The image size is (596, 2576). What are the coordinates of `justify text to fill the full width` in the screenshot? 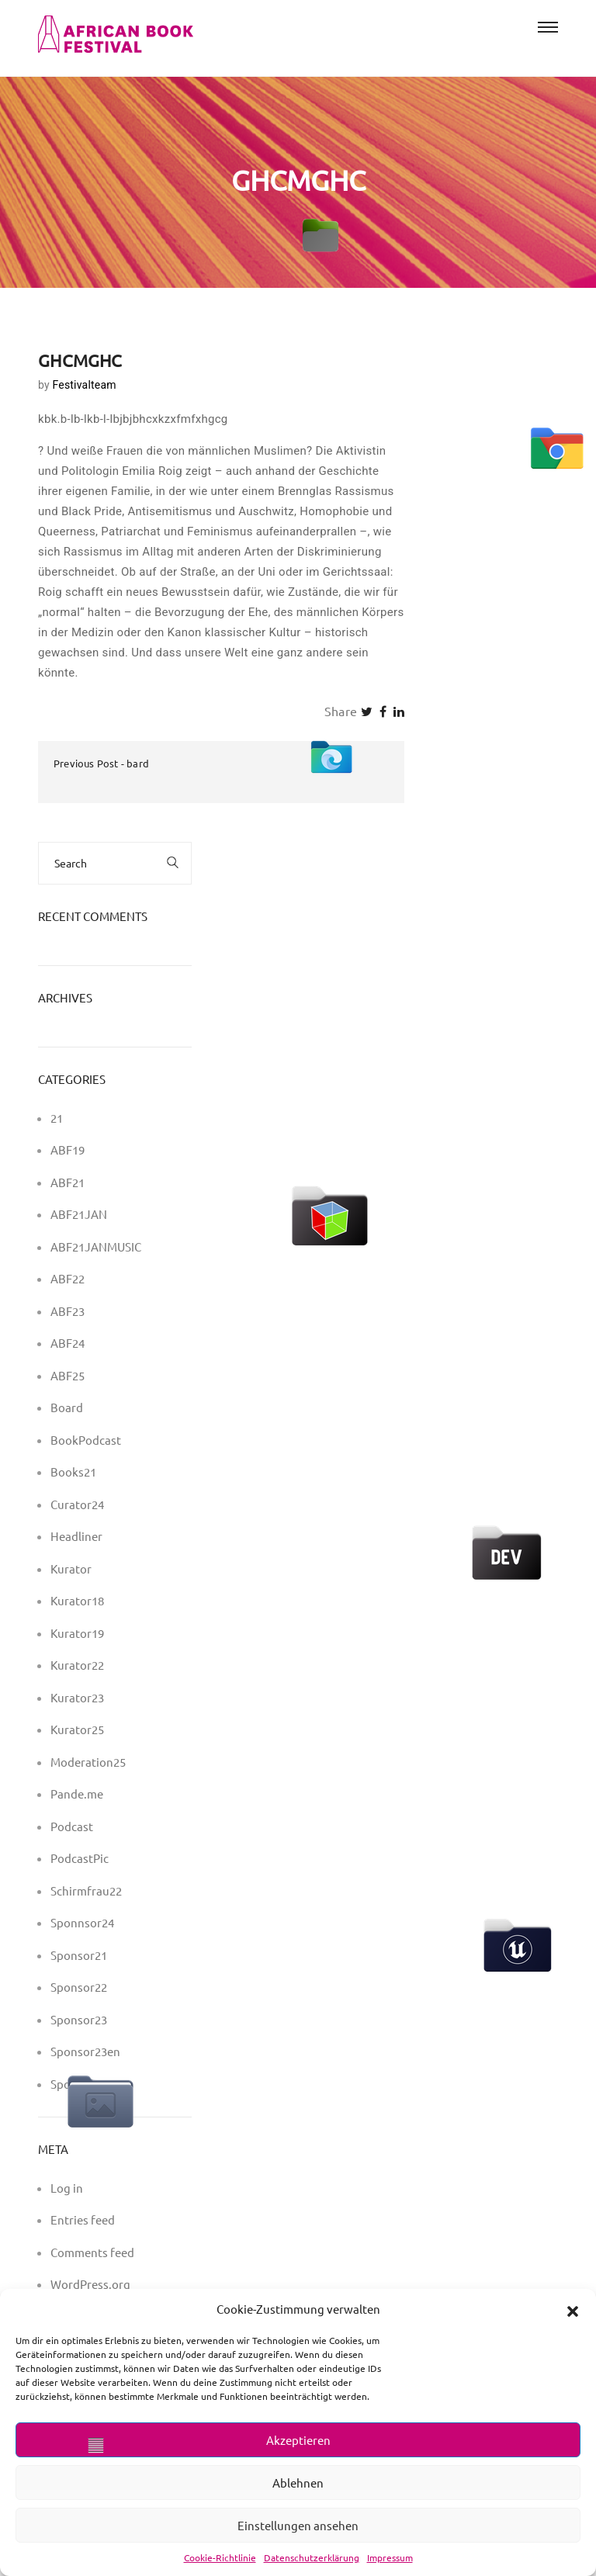 It's located at (95, 2445).